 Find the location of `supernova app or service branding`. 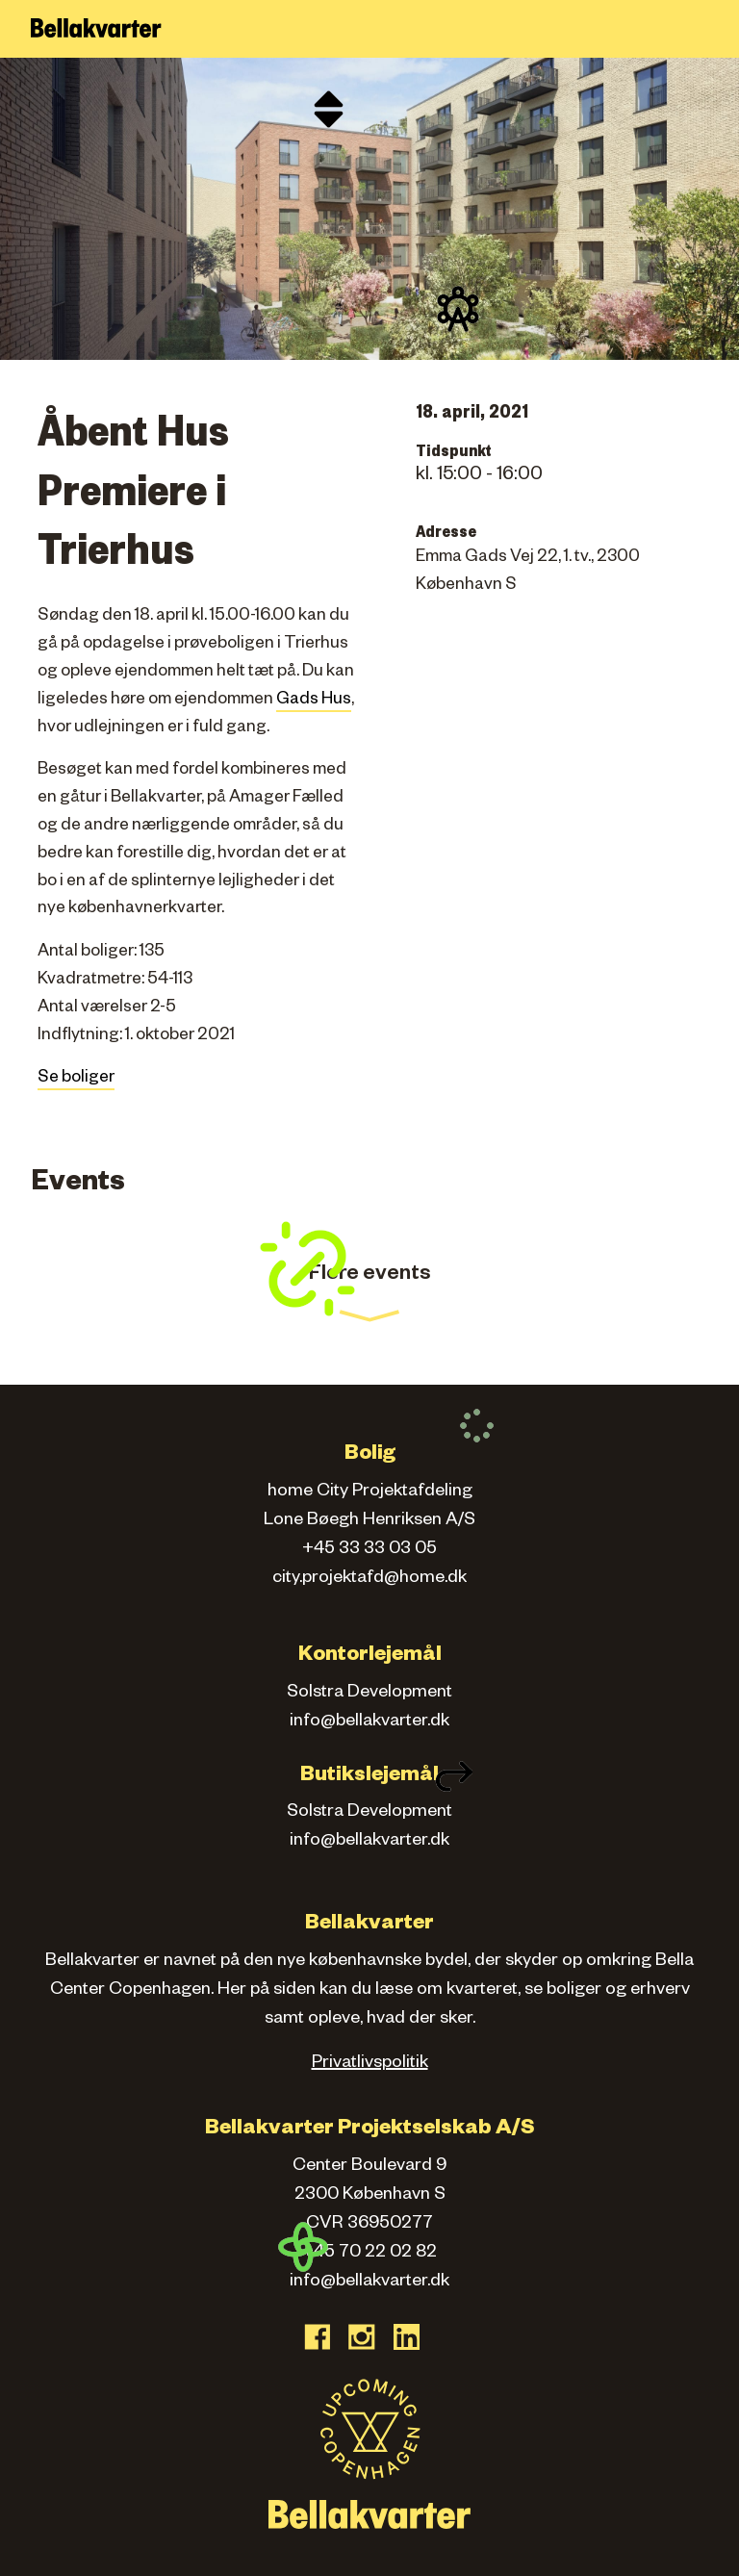

supernova app or service branding is located at coordinates (303, 2247).